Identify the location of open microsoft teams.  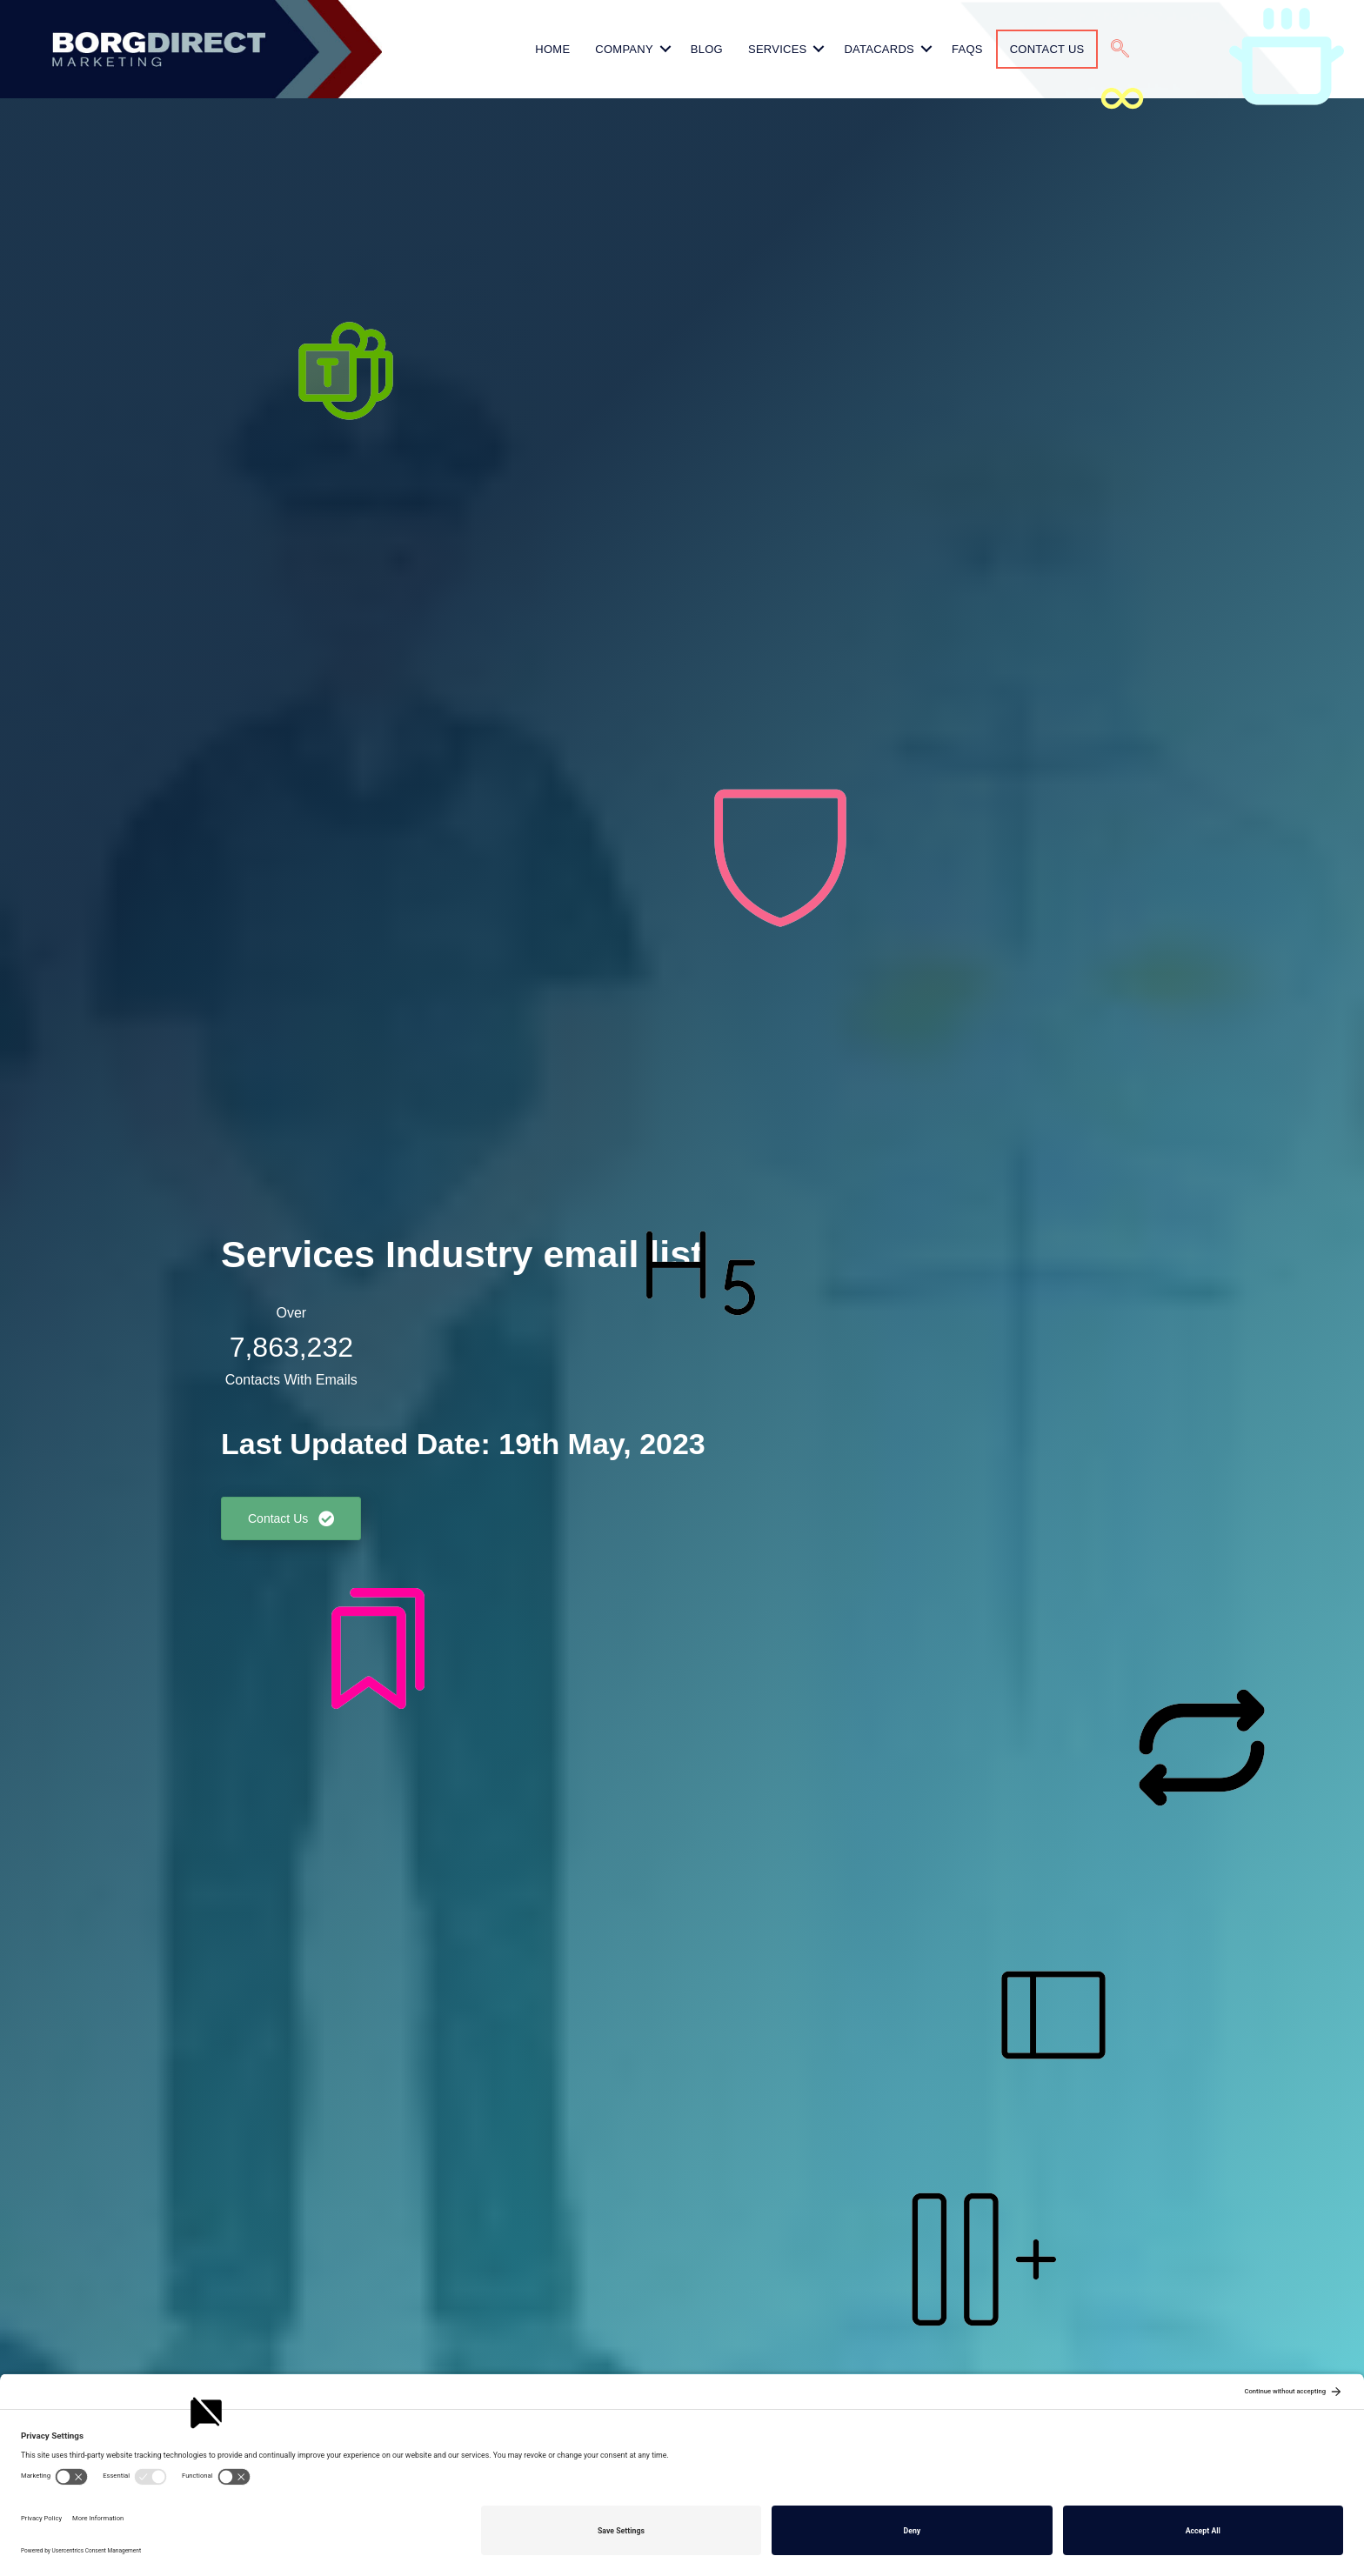
(345, 372).